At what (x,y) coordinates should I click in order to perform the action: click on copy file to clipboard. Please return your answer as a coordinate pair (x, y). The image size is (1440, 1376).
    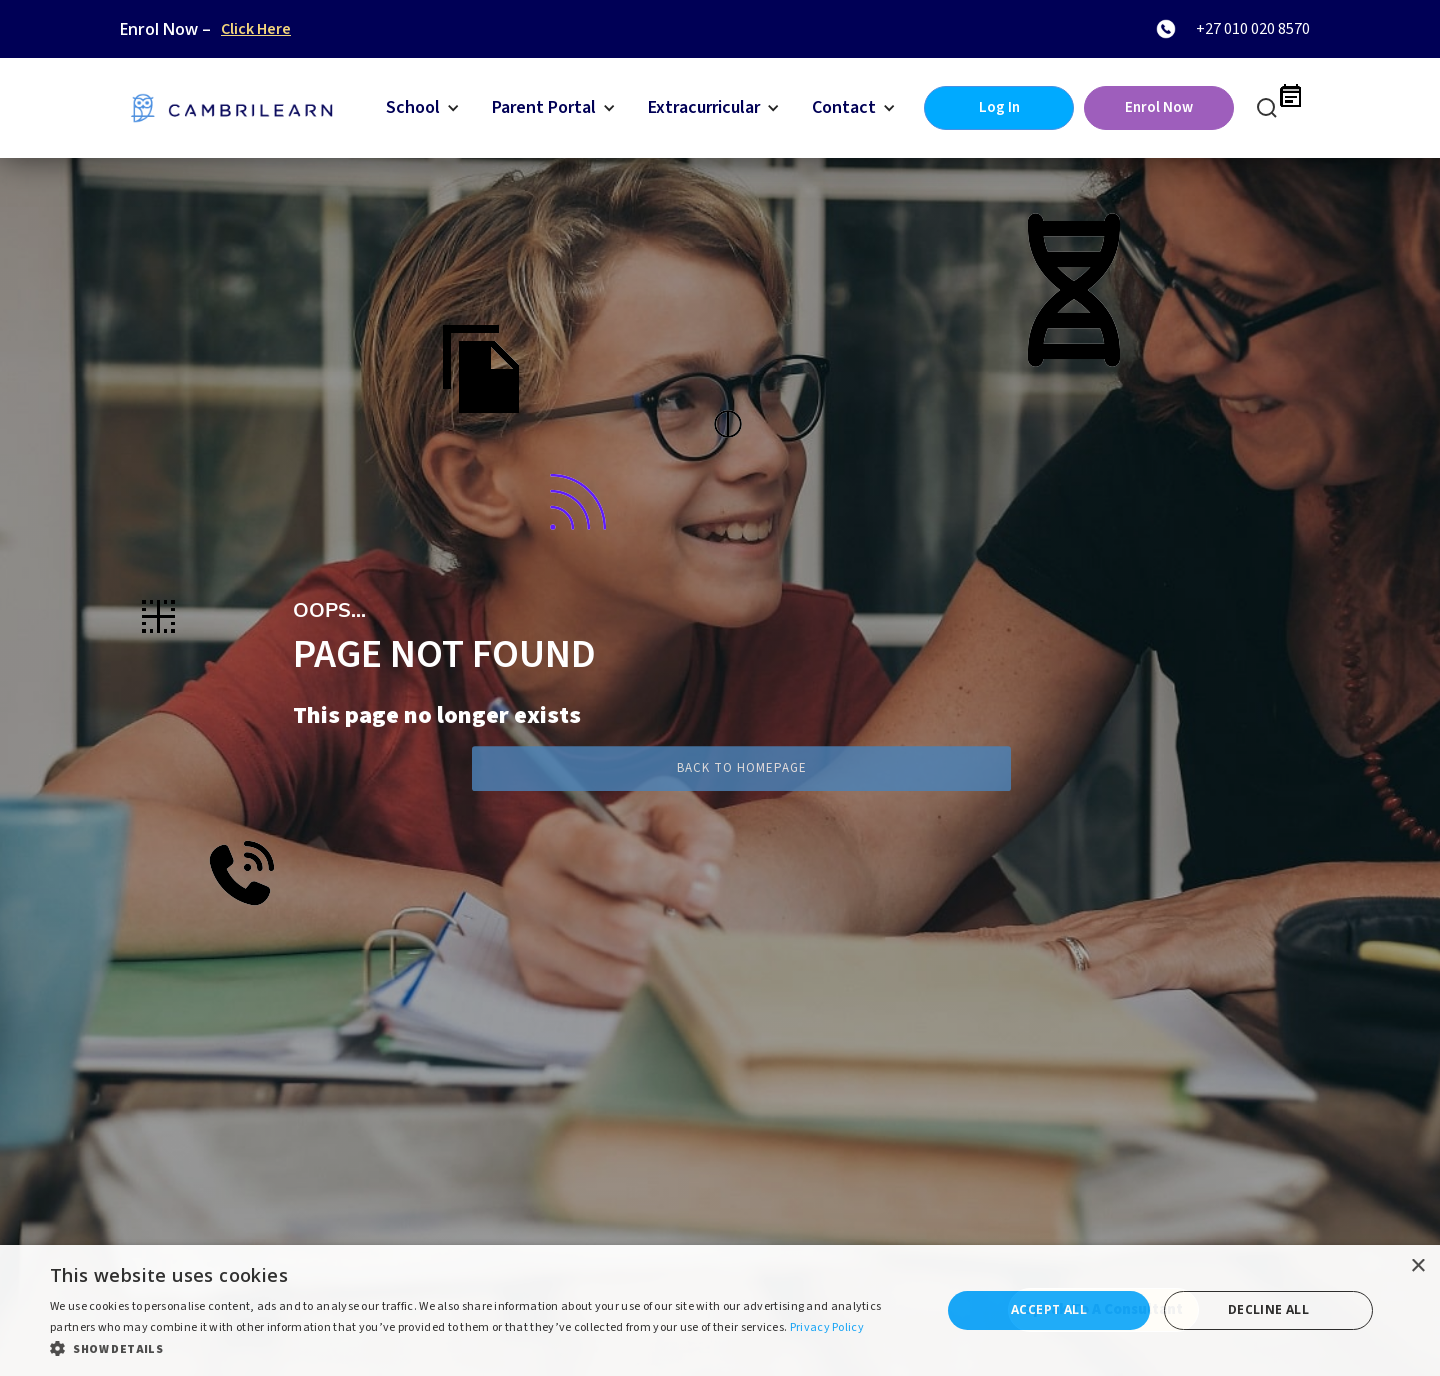
    Looking at the image, I should click on (483, 369).